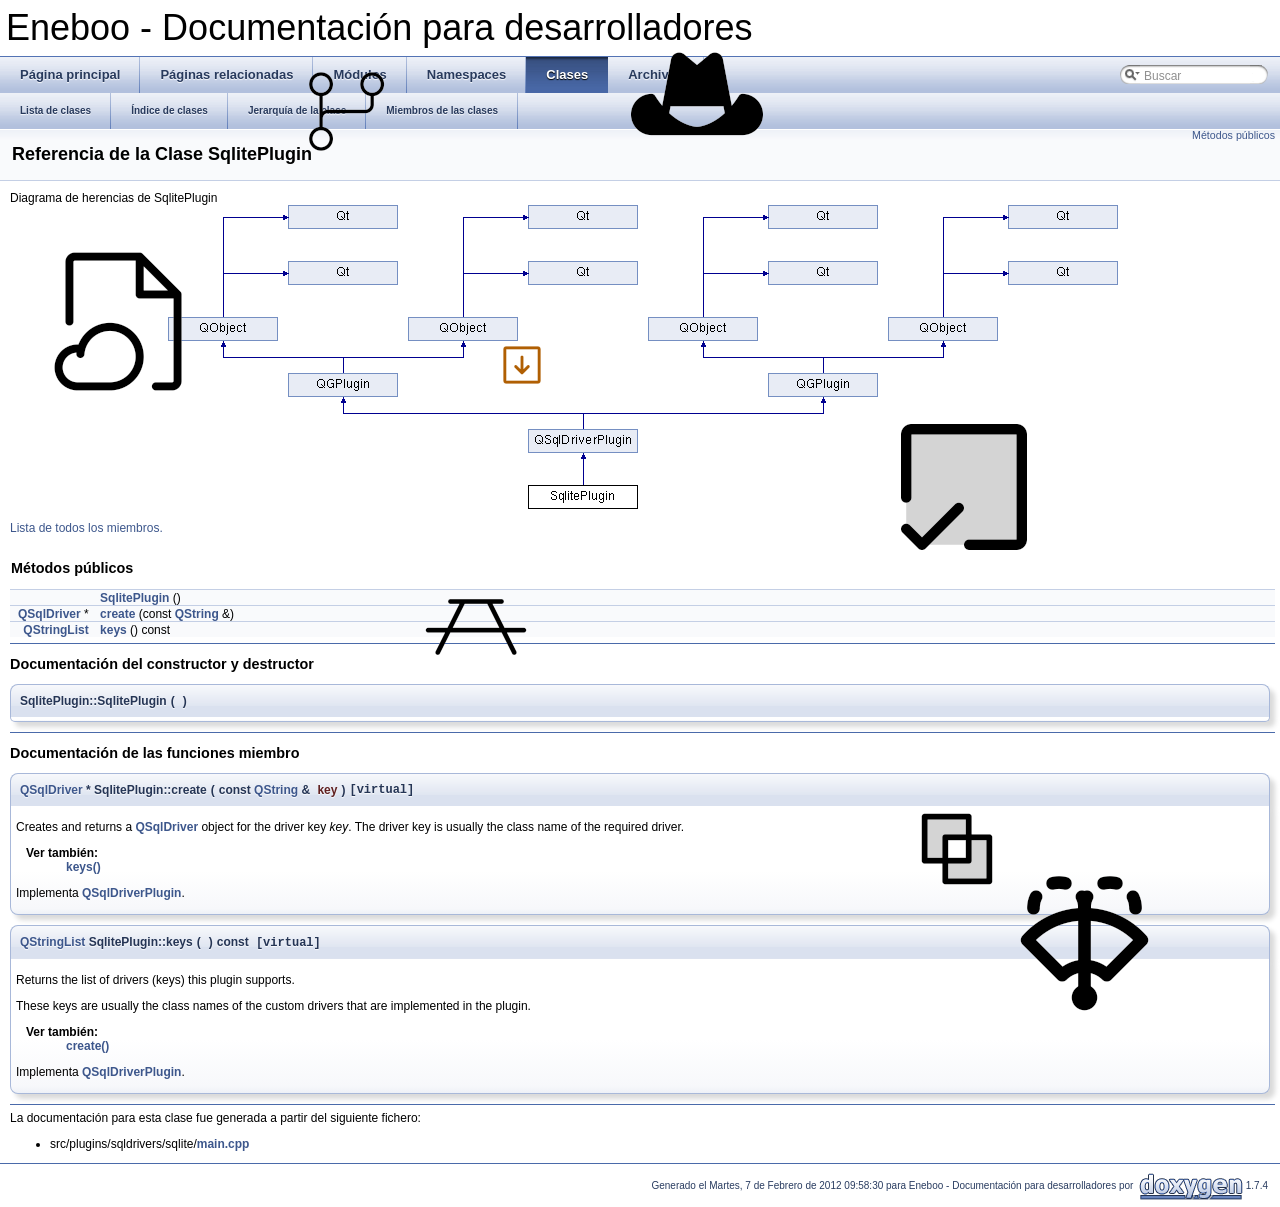  I want to click on activate windshield washer fluid, so click(1084, 946).